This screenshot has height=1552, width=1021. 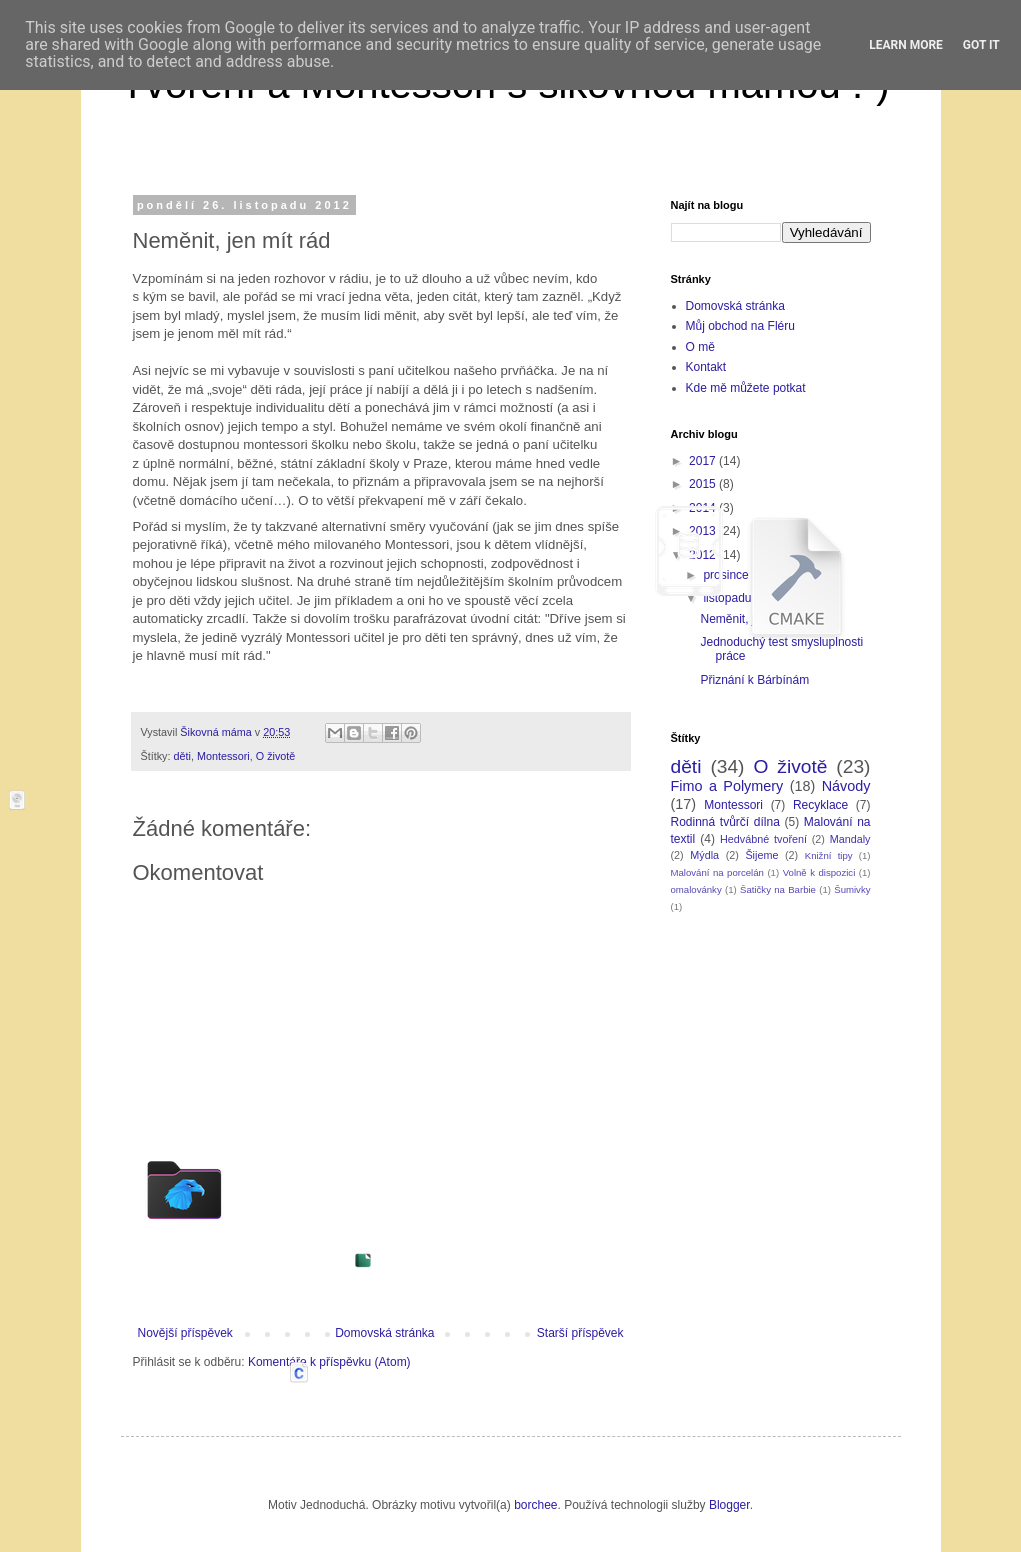 I want to click on open garuda linux system folder, so click(x=184, y=1192).